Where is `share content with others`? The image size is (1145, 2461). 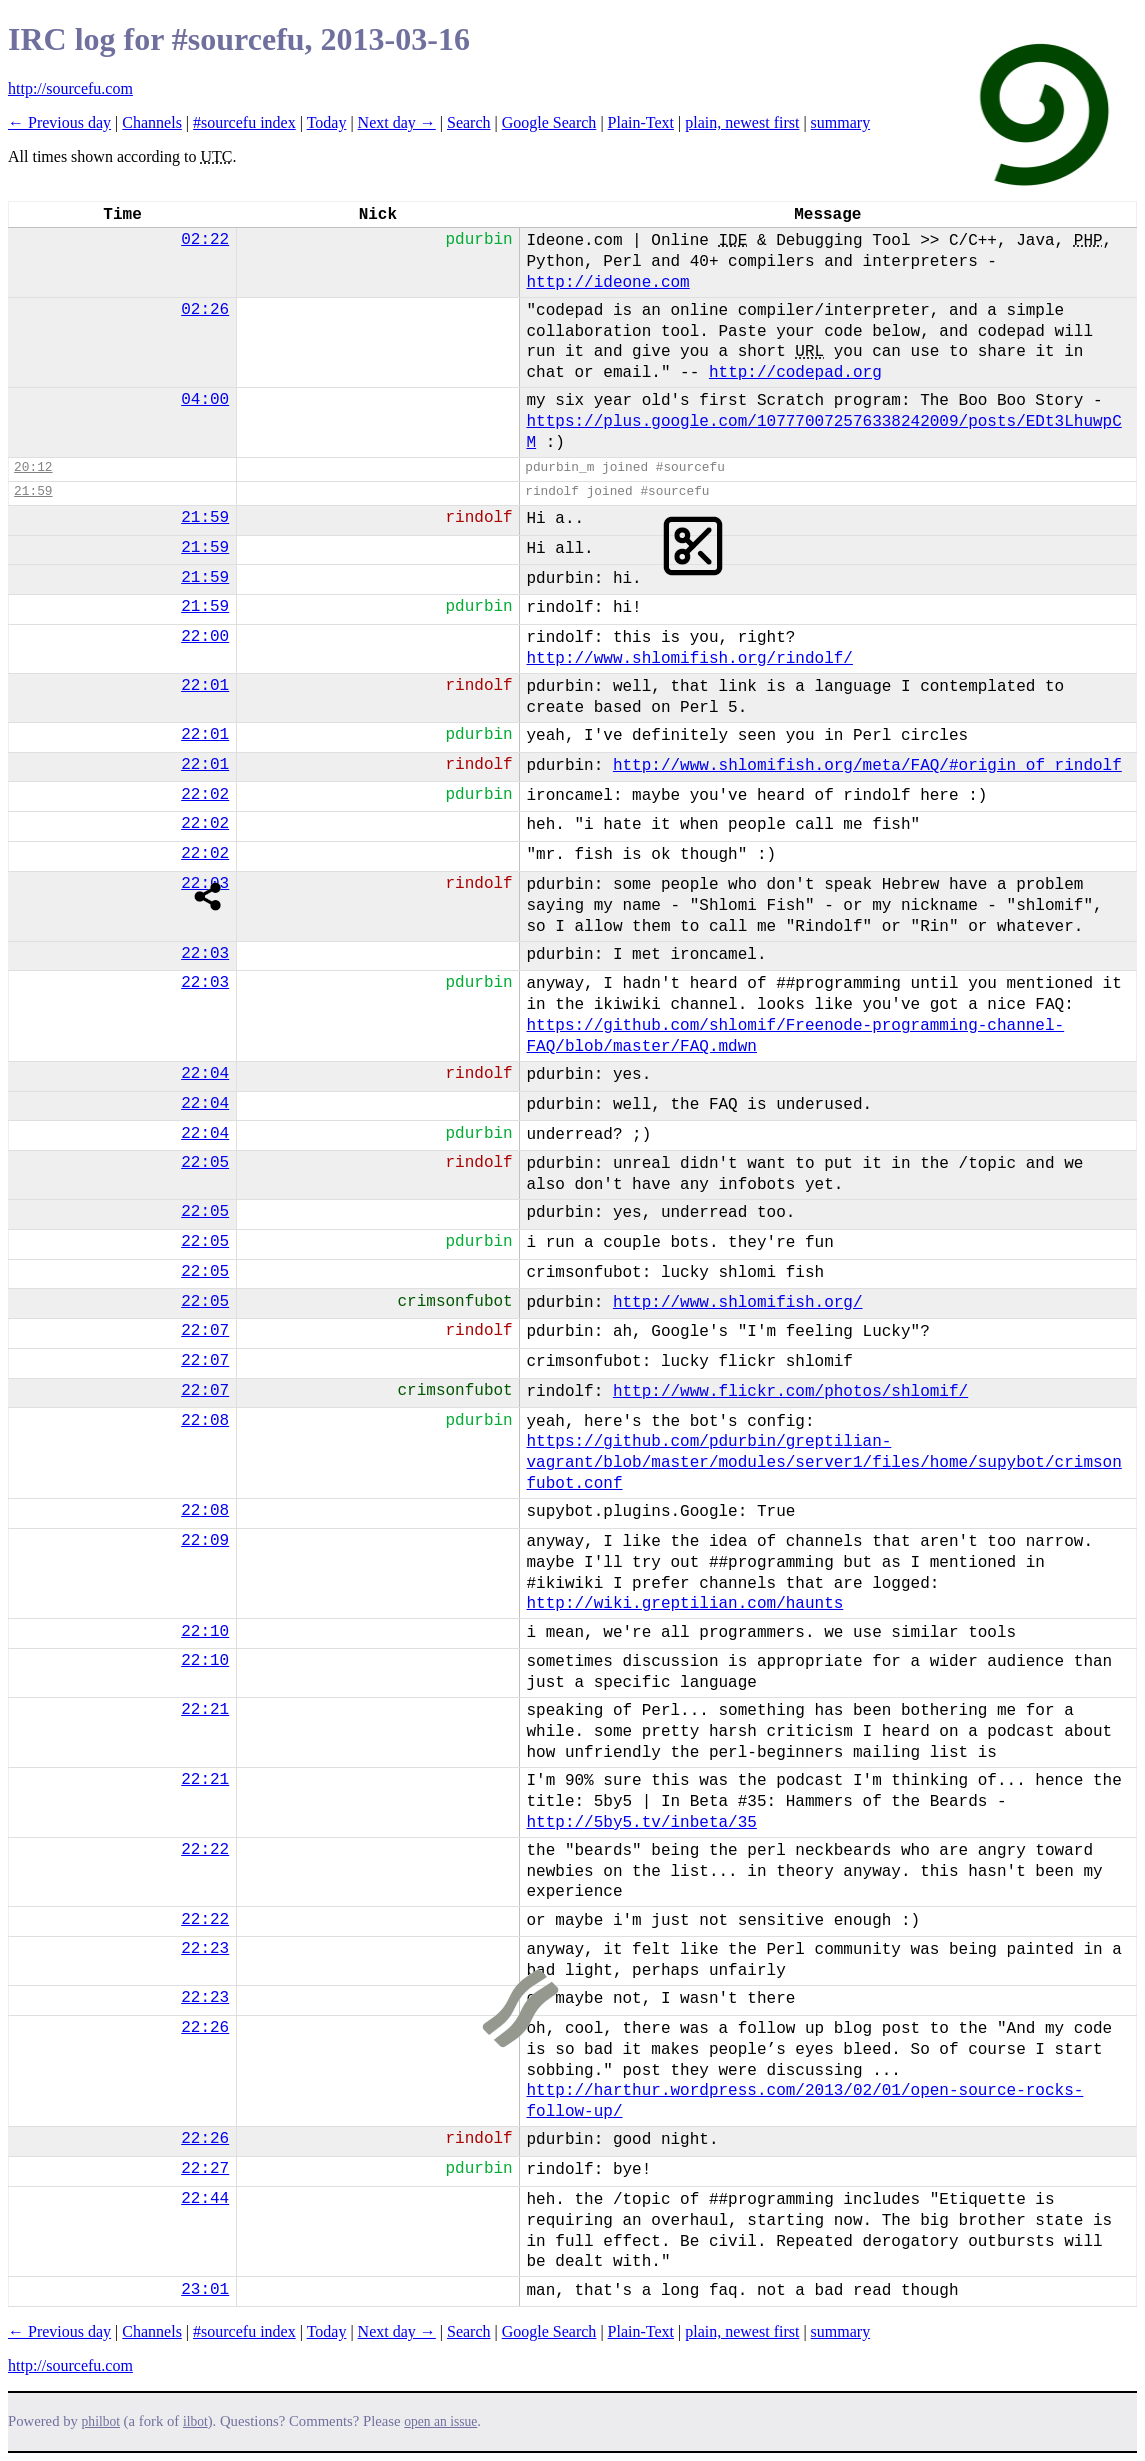 share content with others is located at coordinates (208, 896).